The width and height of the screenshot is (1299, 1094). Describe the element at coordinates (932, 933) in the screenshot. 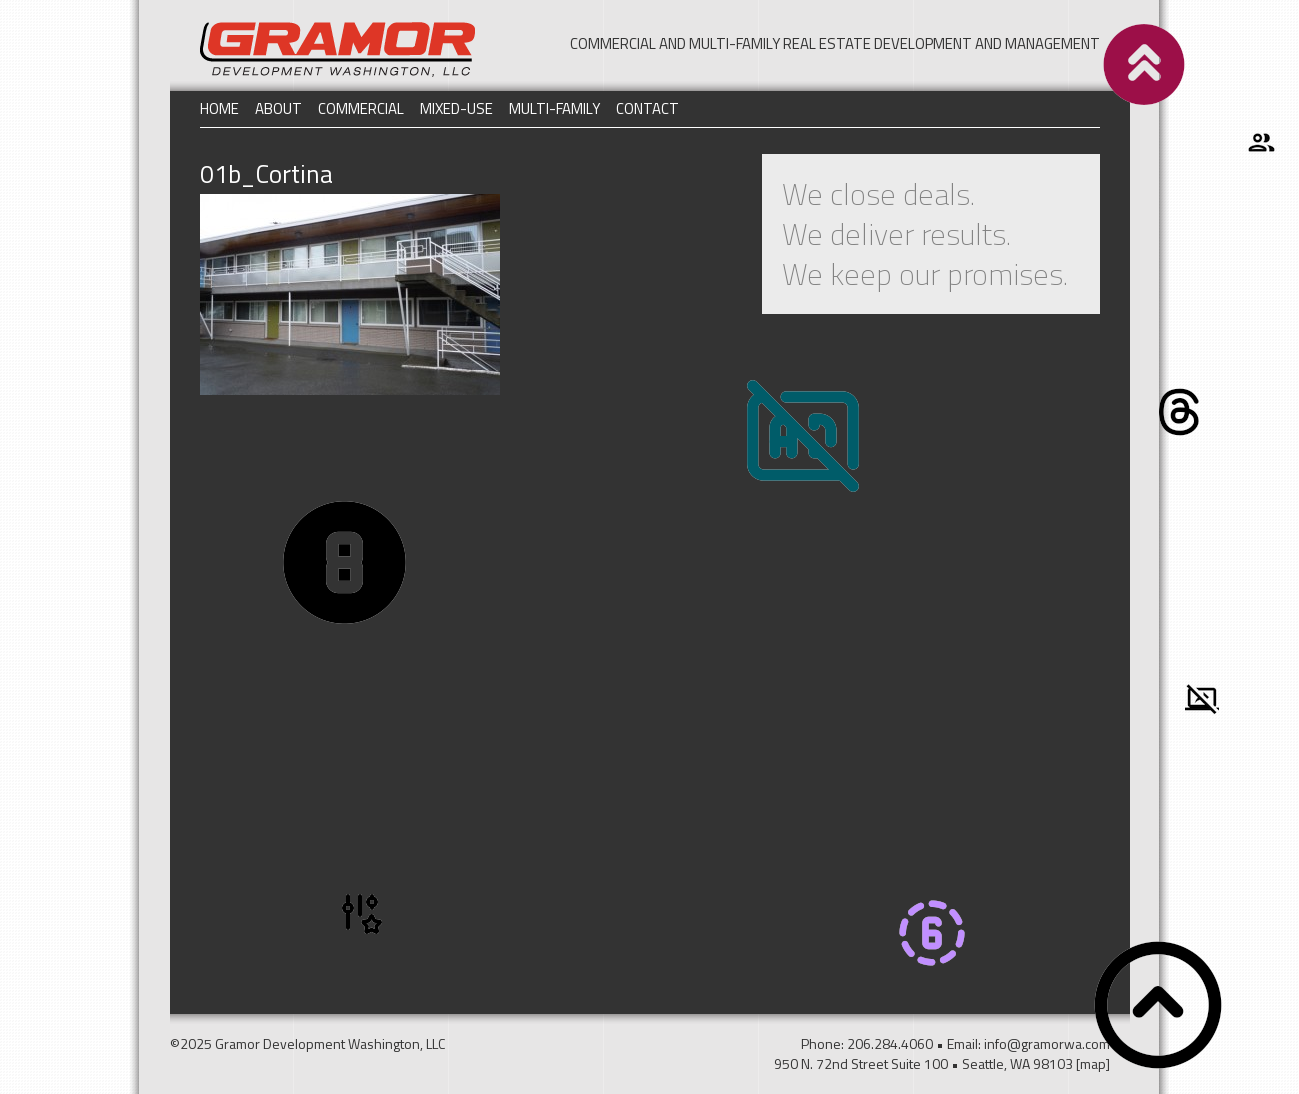

I see `step 6 of a multi-step process` at that location.